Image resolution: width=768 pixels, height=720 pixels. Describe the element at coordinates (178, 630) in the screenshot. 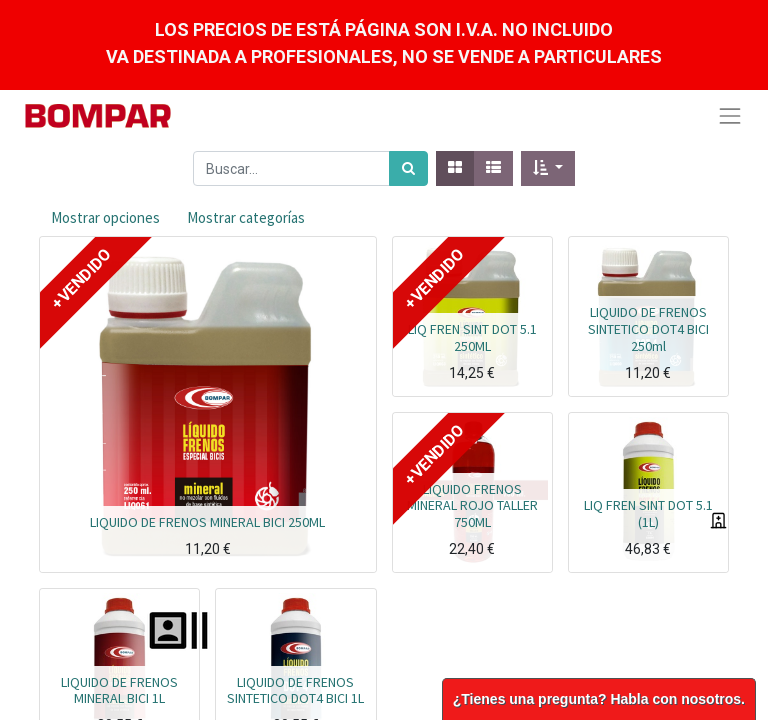

I see `view recently contacted people` at that location.